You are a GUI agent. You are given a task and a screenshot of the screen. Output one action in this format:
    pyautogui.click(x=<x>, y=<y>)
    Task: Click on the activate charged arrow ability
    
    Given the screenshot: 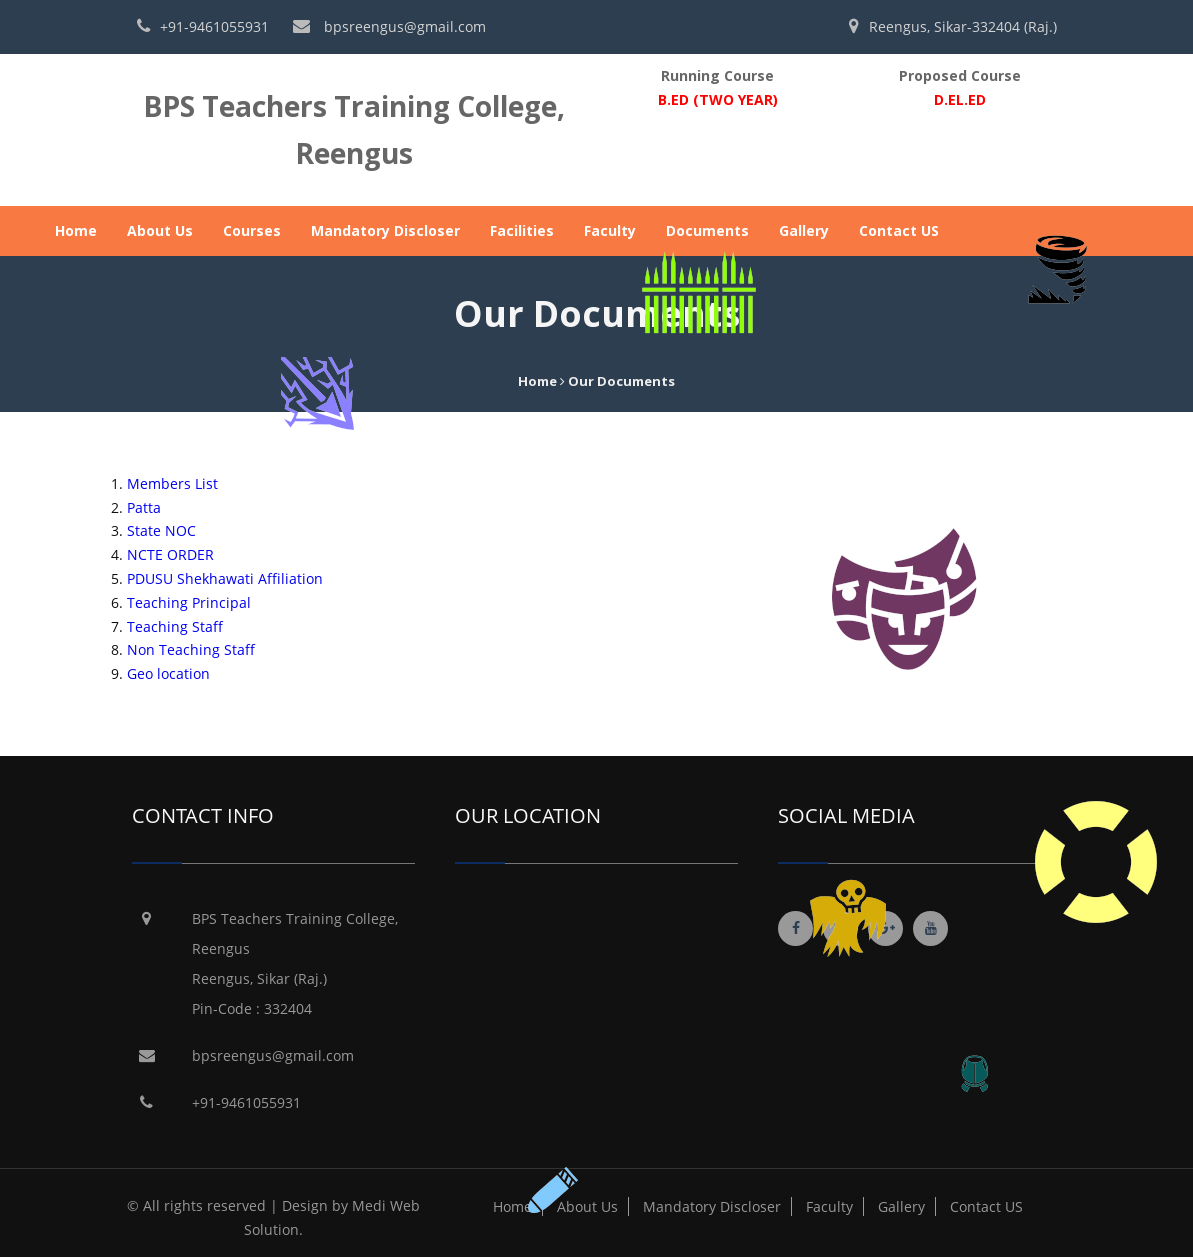 What is the action you would take?
    pyautogui.click(x=317, y=393)
    